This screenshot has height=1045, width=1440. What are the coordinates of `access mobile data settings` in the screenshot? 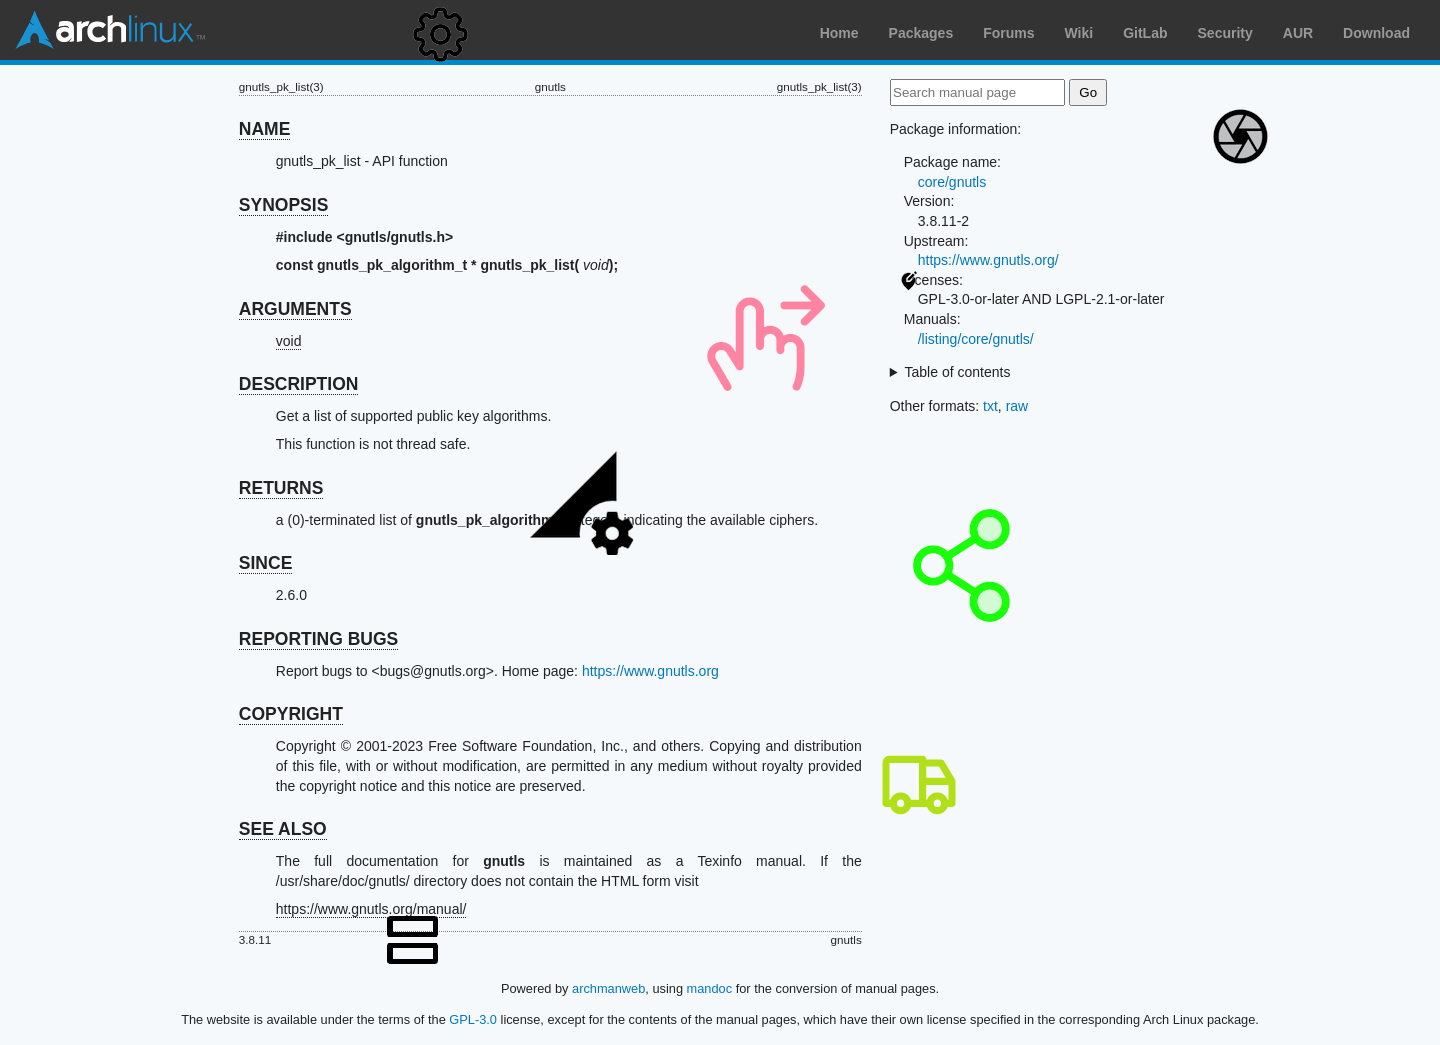 It's located at (582, 503).